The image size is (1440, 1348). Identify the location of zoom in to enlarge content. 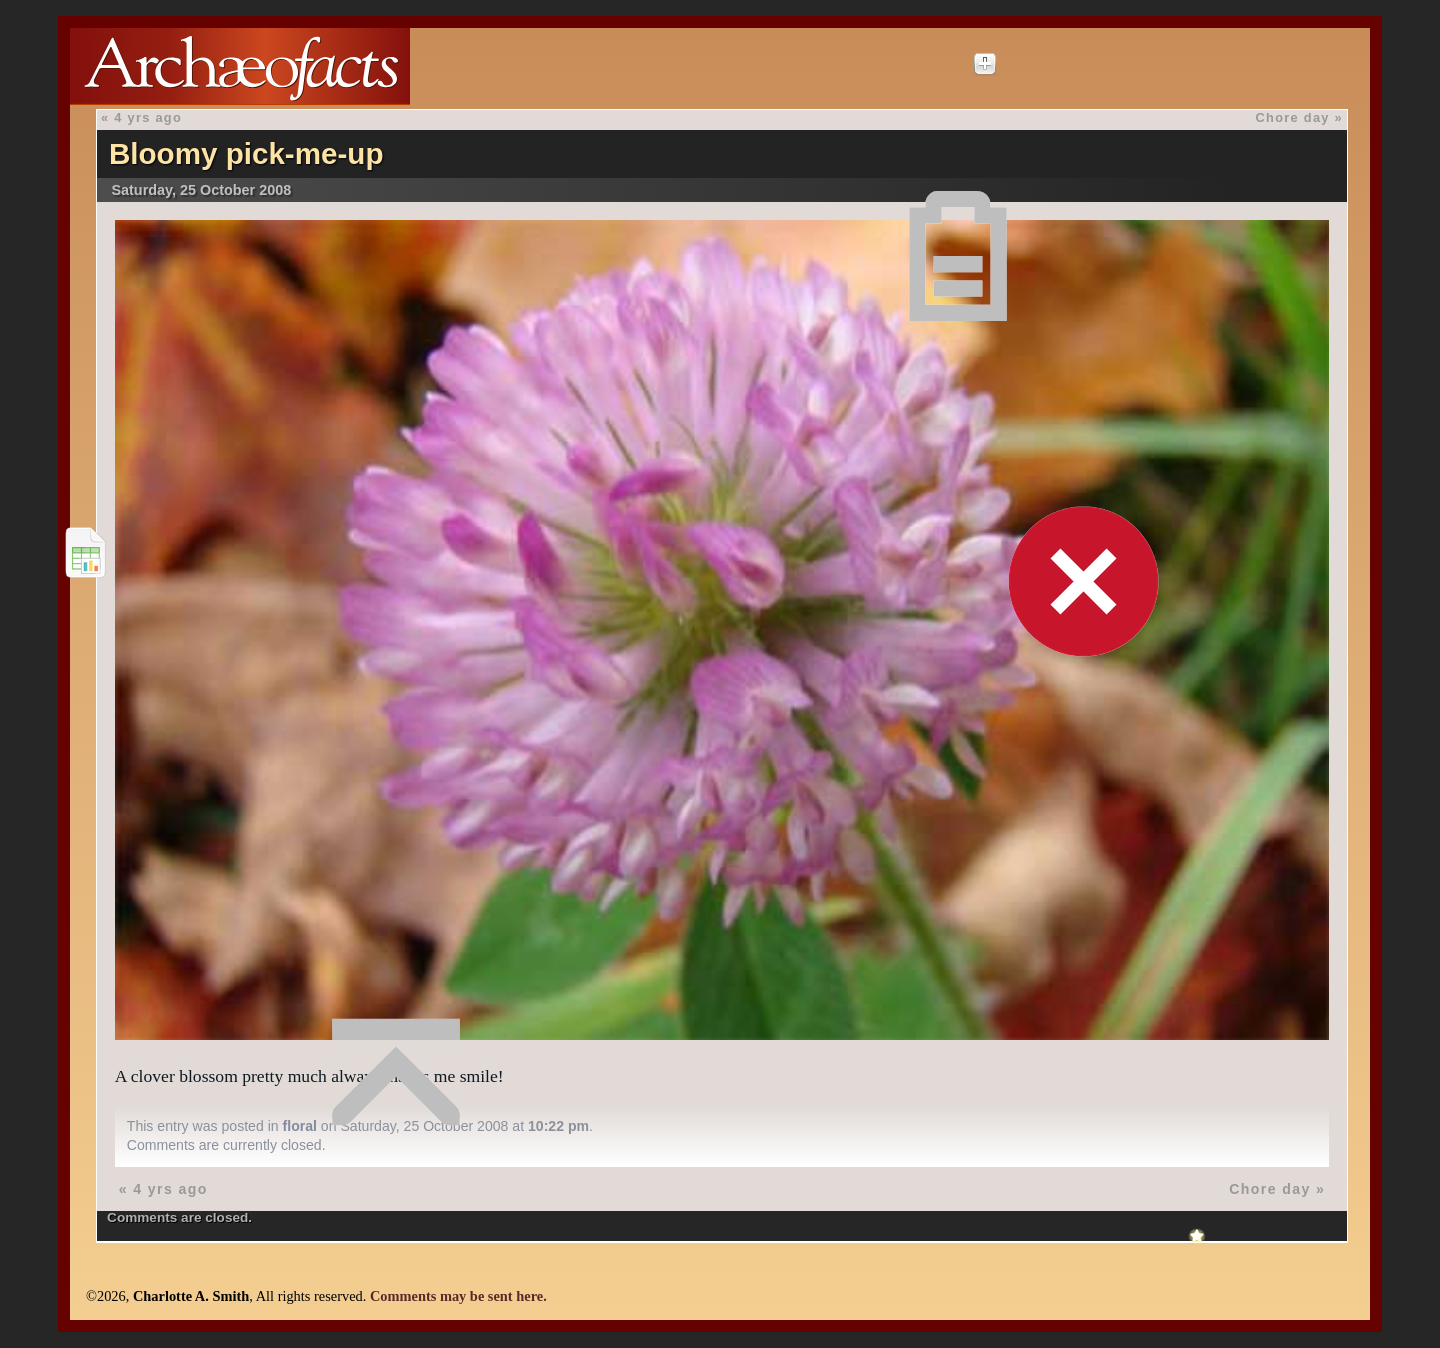
(985, 63).